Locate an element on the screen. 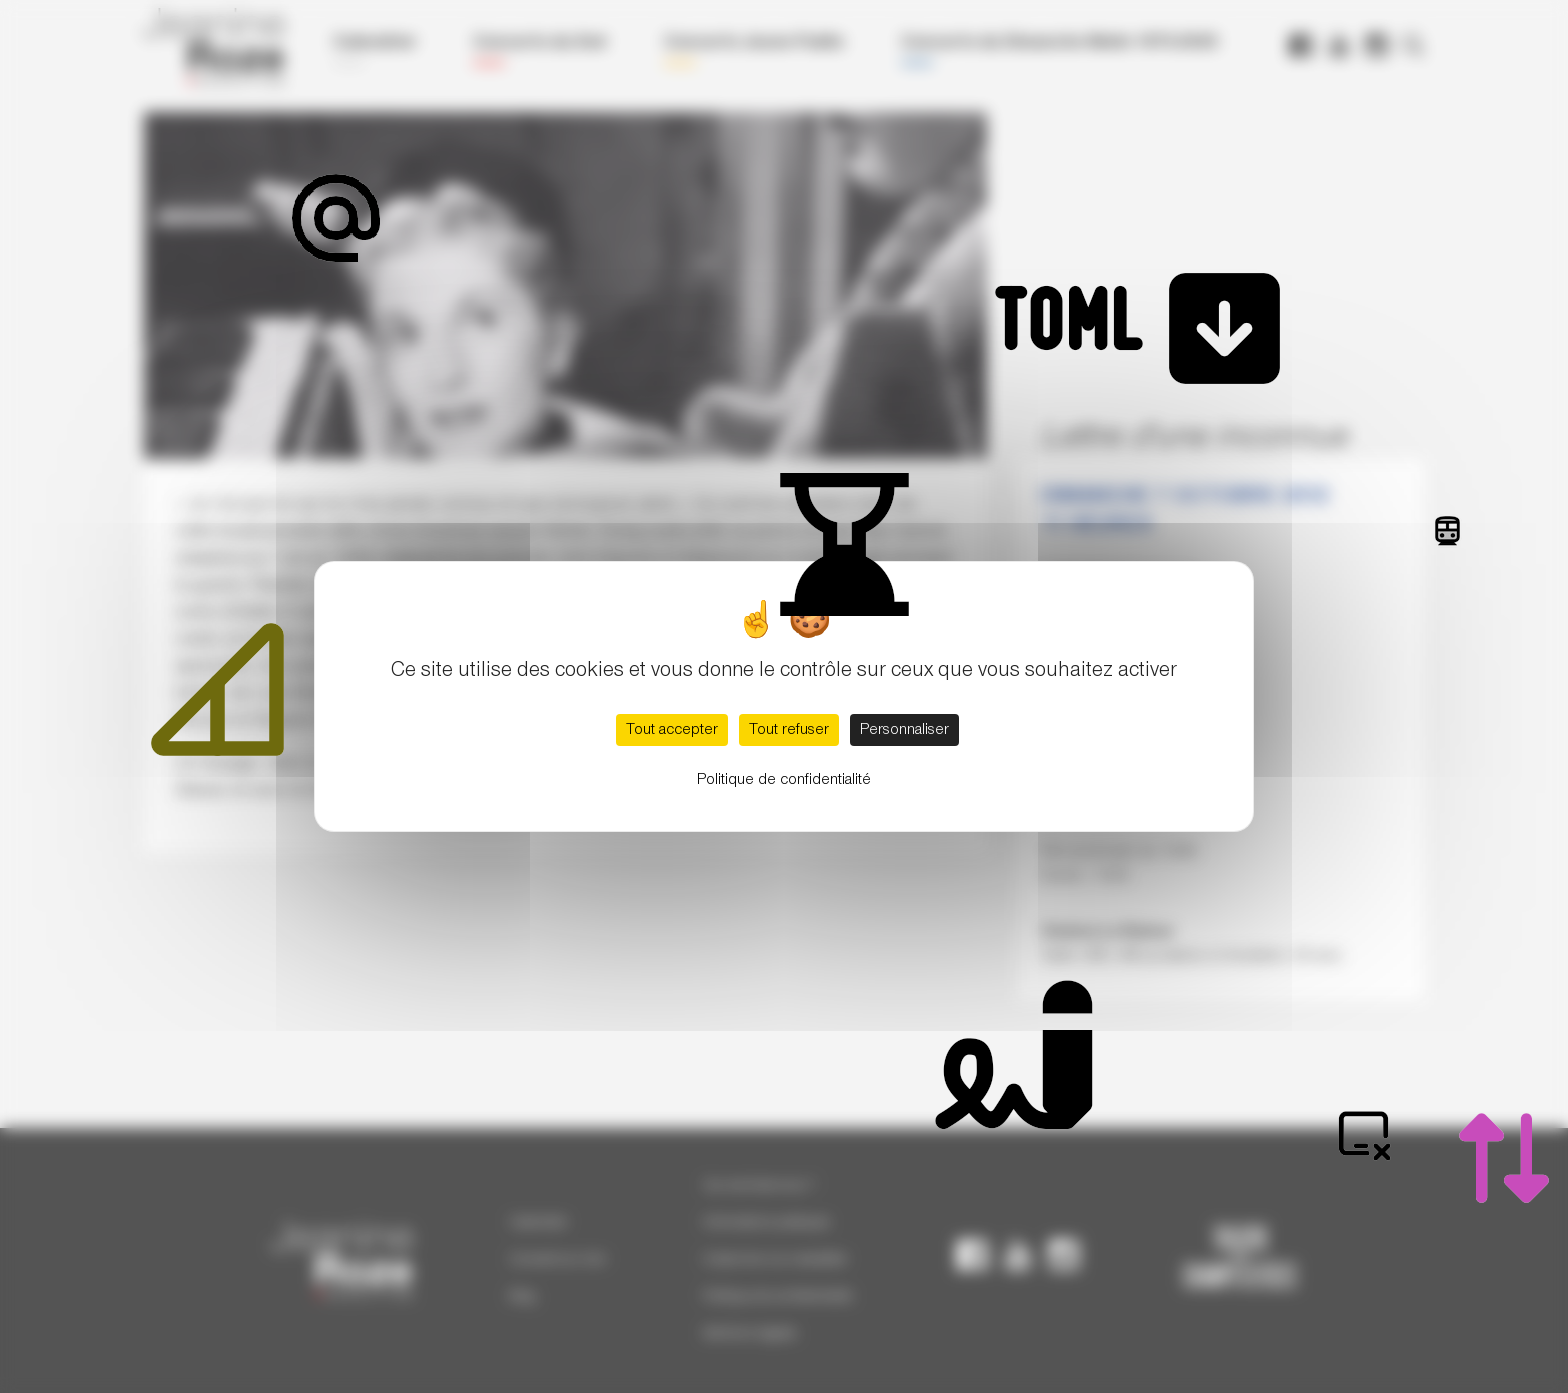 The image size is (1568, 1393). indicates moderate cellular signal strength is located at coordinates (217, 689).